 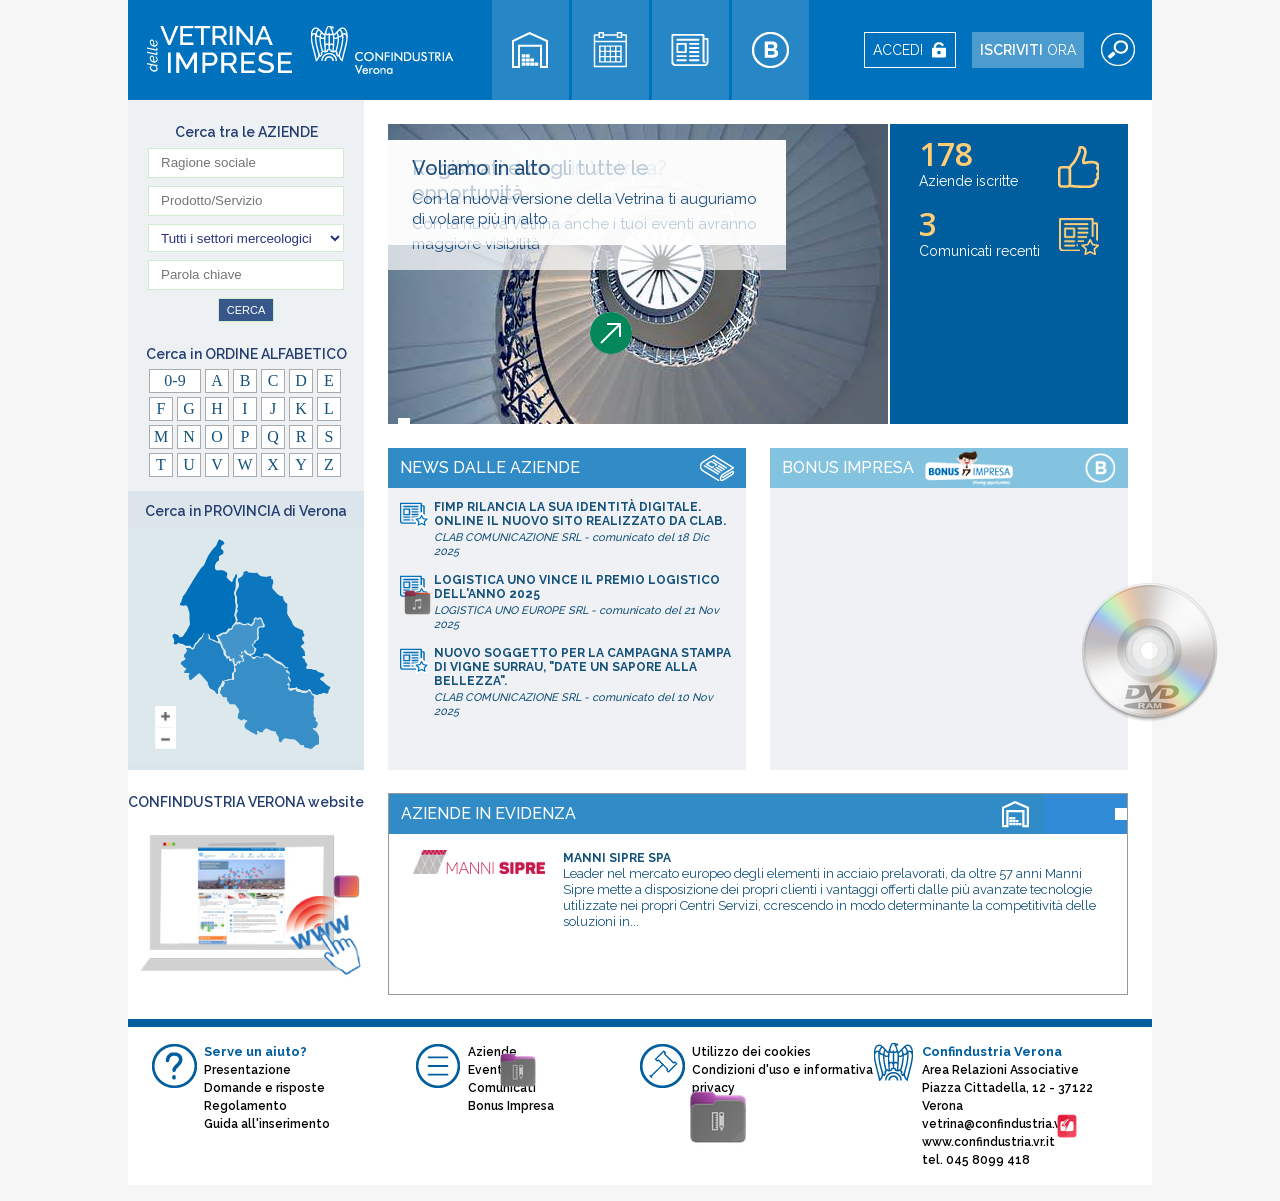 What do you see at coordinates (1067, 1126) in the screenshot?
I see `an eps vector file type indicator` at bounding box center [1067, 1126].